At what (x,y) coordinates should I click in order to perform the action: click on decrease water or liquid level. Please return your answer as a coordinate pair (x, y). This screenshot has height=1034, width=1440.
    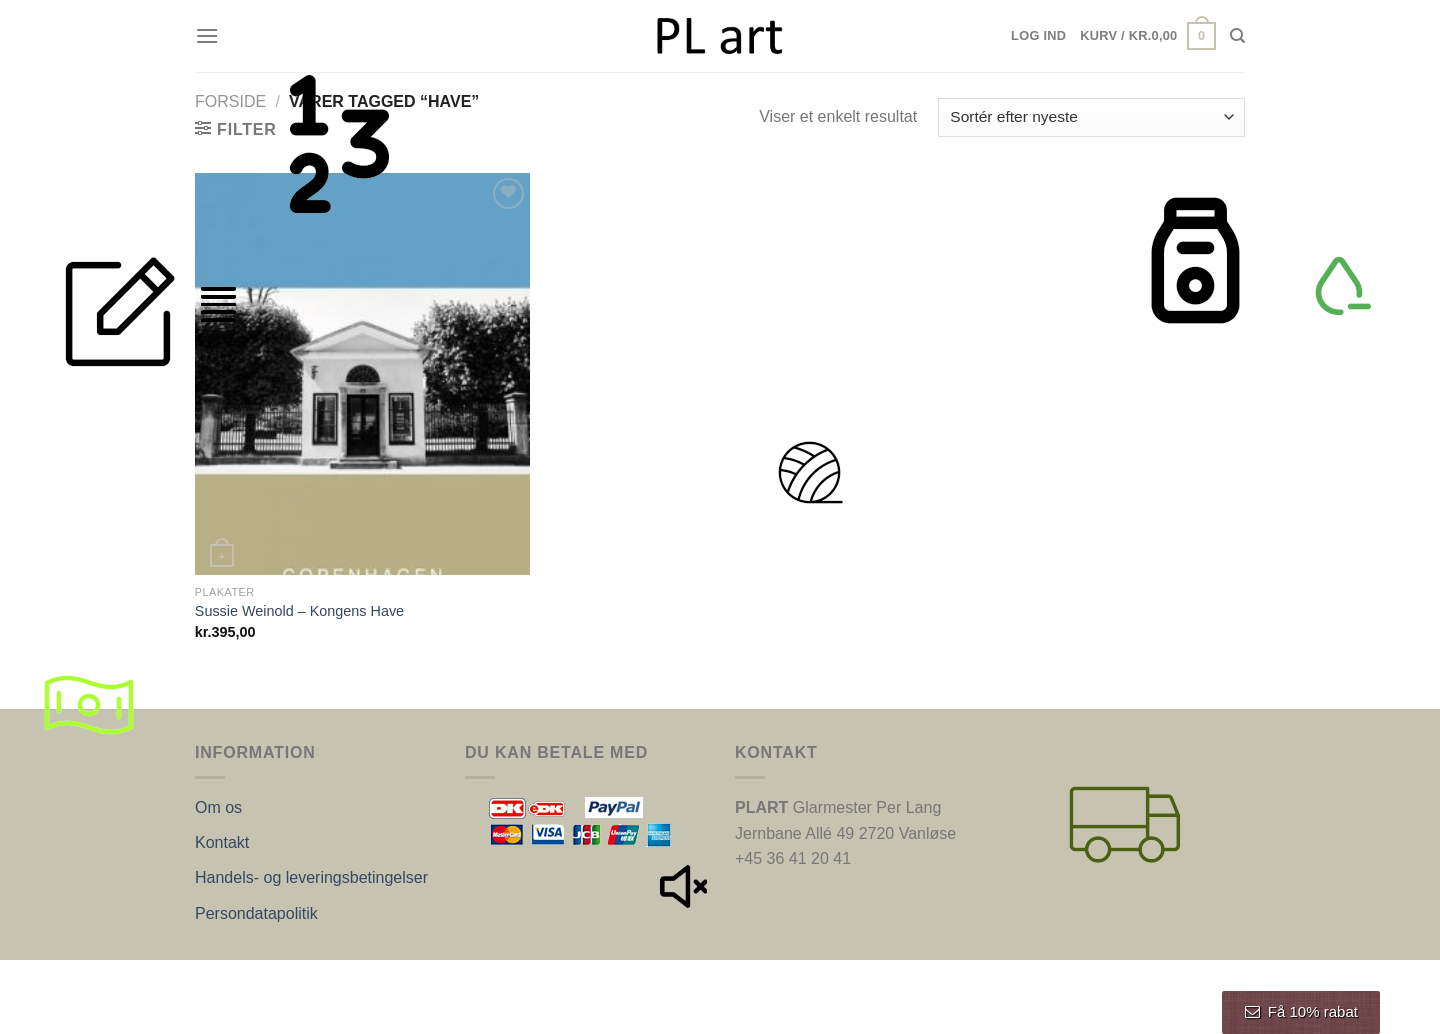
    Looking at the image, I should click on (1339, 286).